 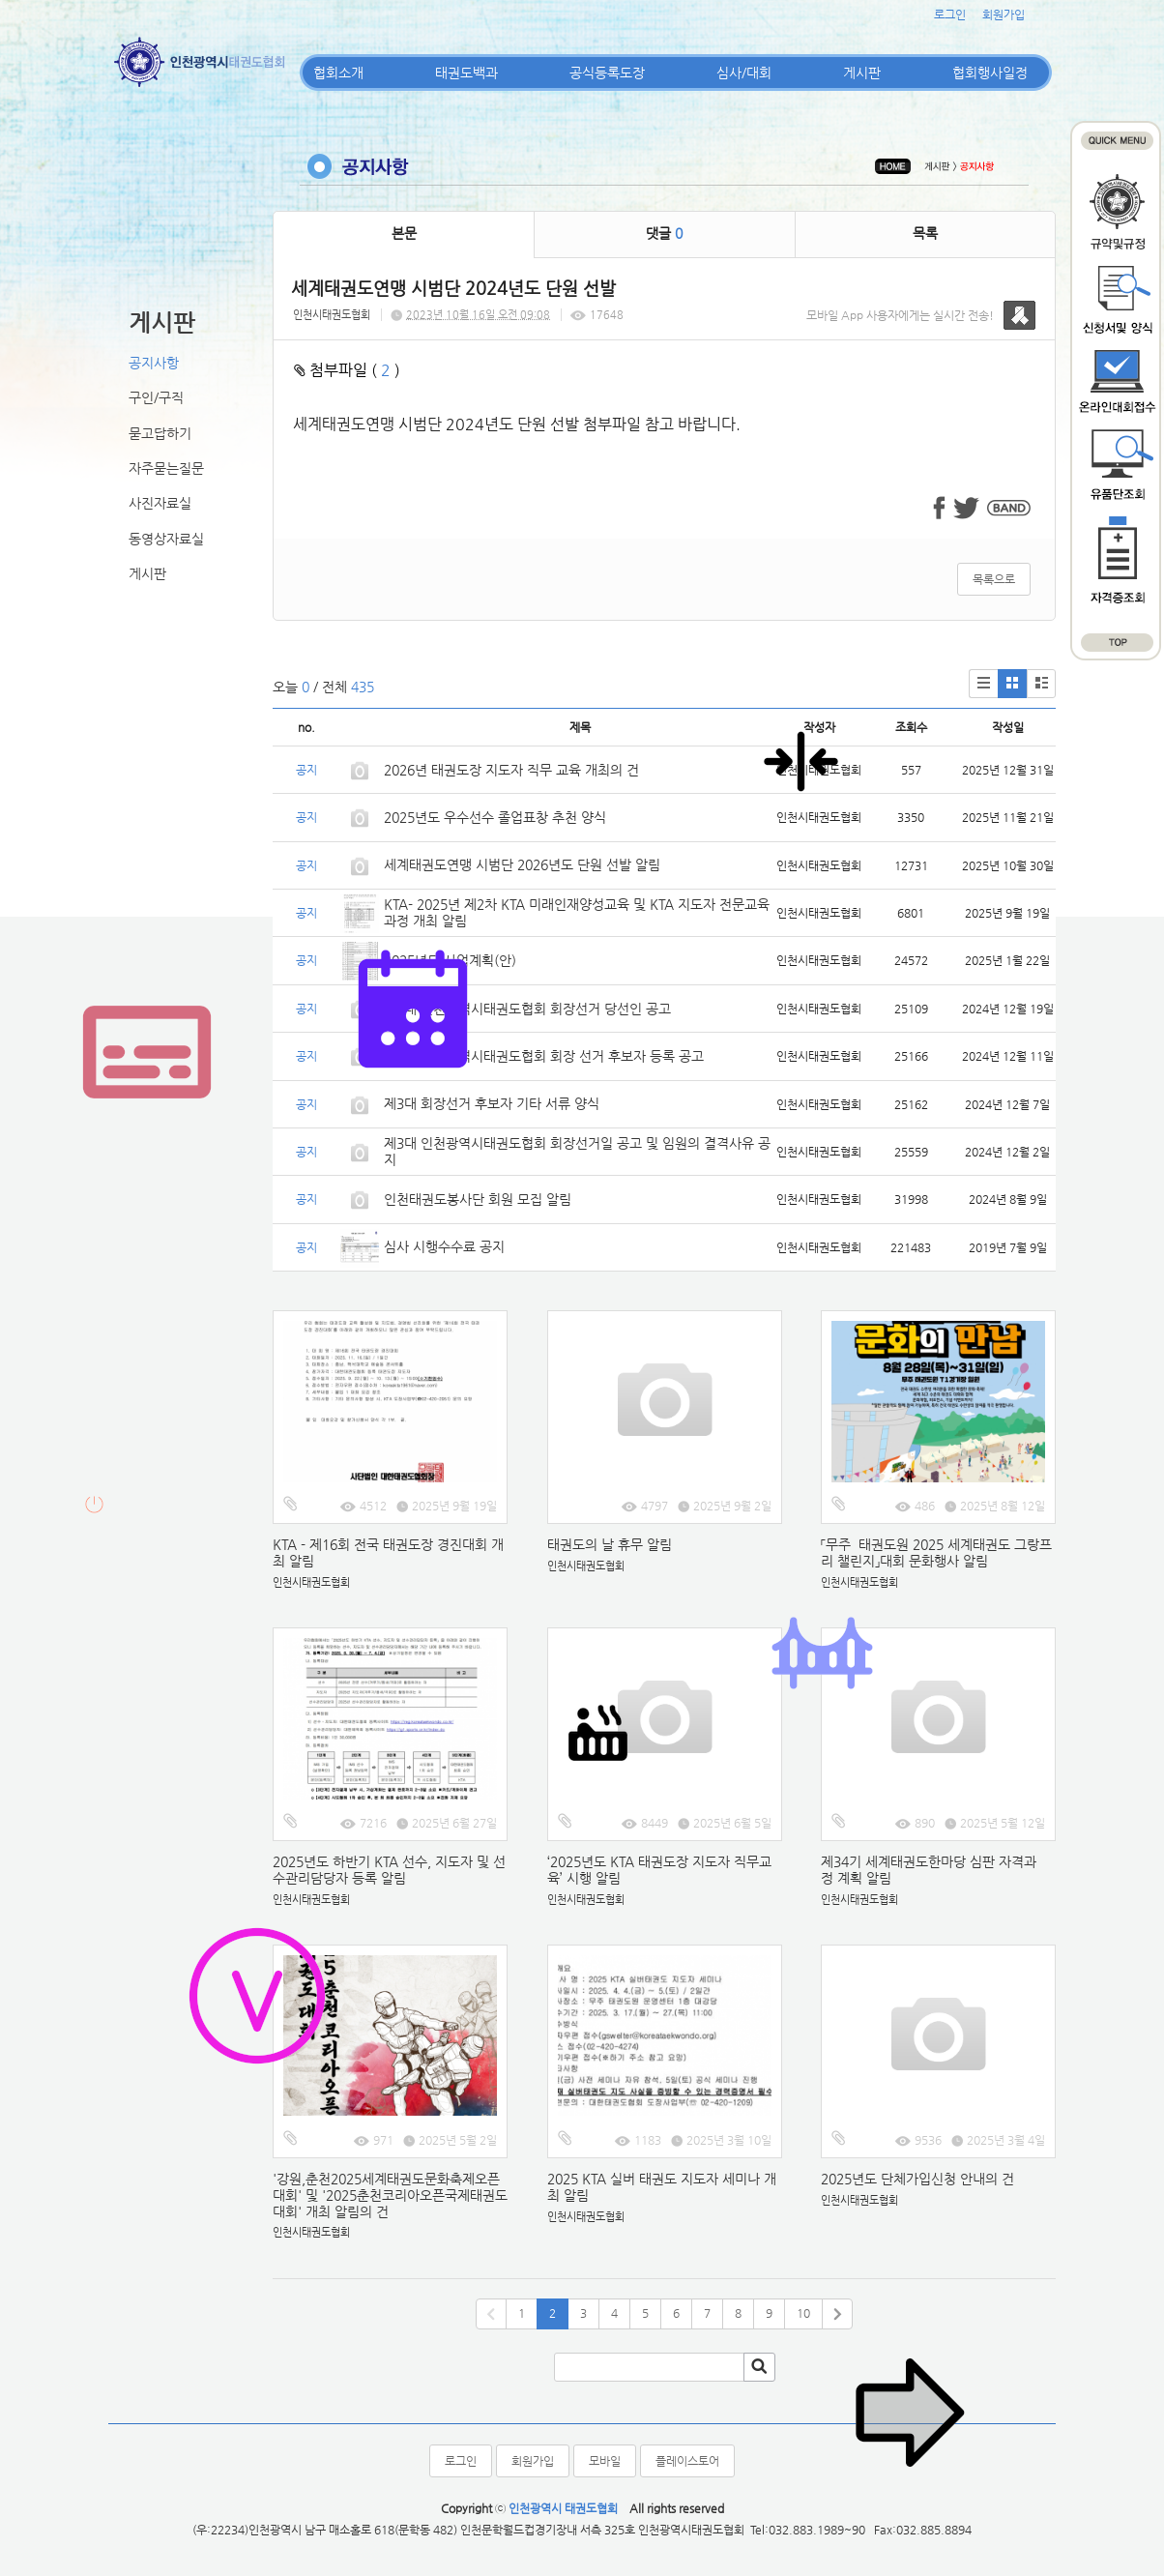 I want to click on enable or disable subtitles, so click(x=147, y=1052).